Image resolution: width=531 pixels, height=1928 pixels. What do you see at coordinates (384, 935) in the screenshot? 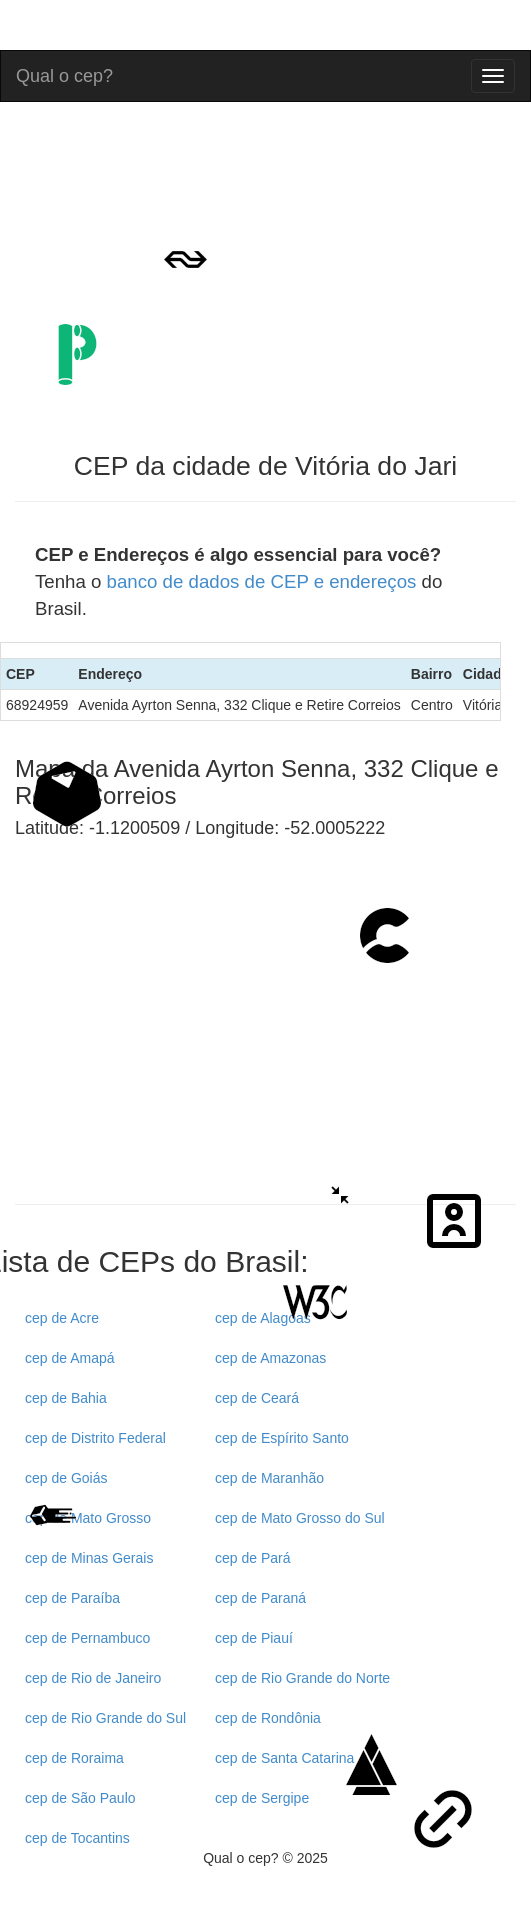
I see `elastic cloud logo` at bounding box center [384, 935].